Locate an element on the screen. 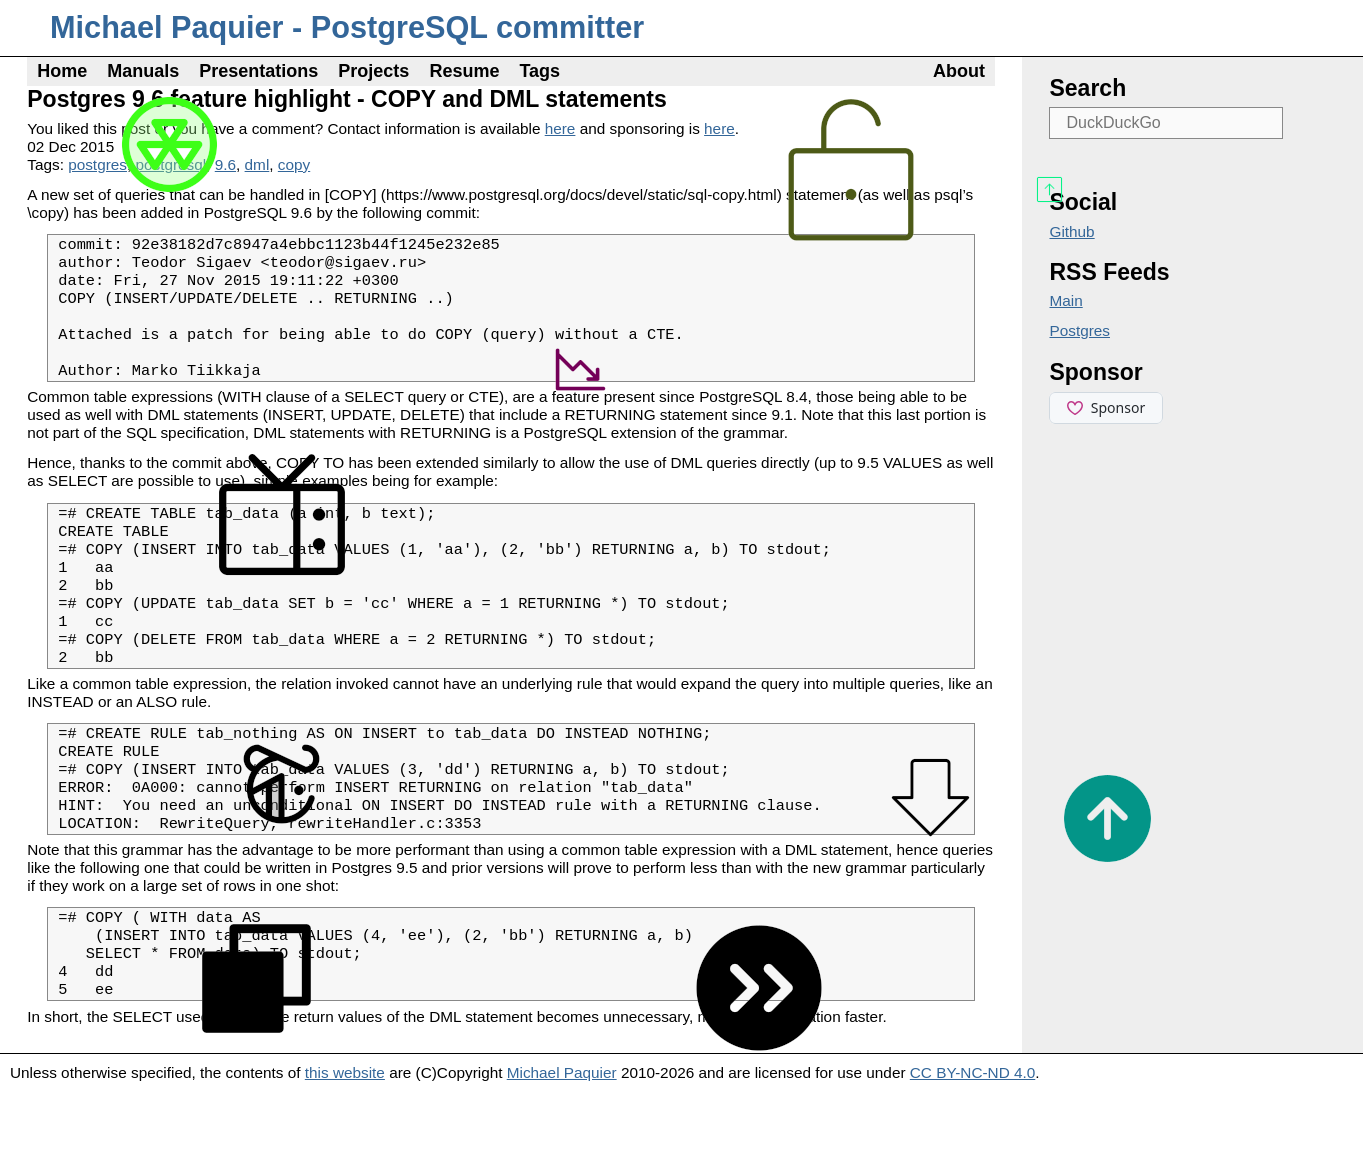 The image size is (1363, 1176). access TV or video streaming features is located at coordinates (282, 522).